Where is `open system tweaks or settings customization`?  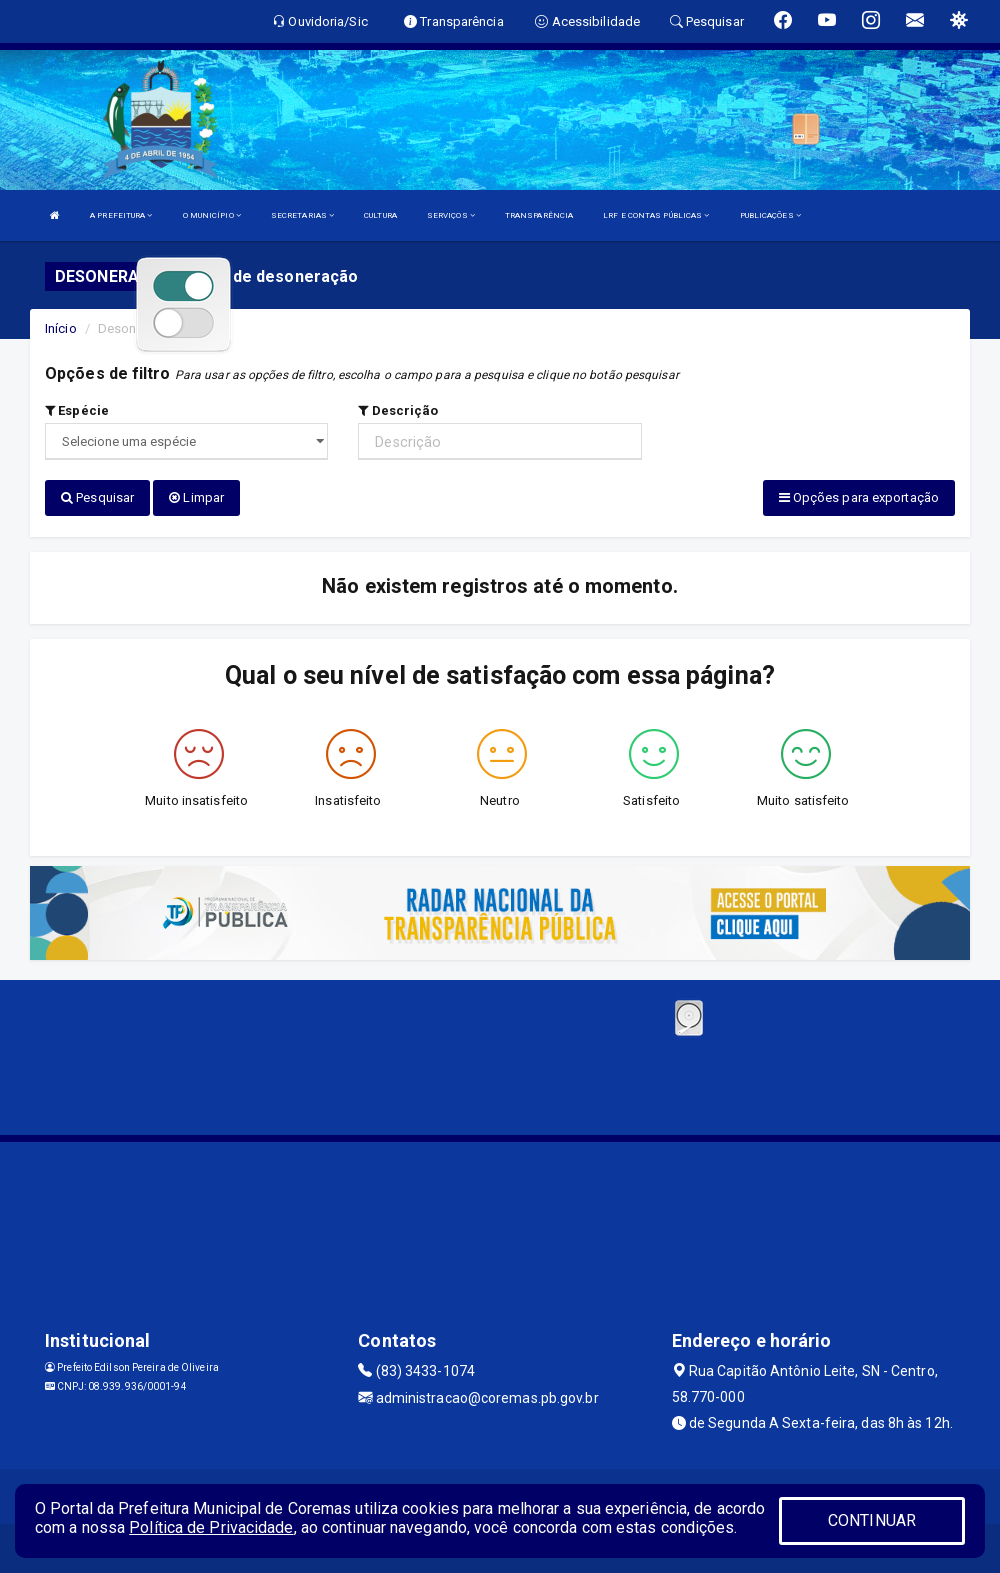
open system tweaks or settings customization is located at coordinates (183, 304).